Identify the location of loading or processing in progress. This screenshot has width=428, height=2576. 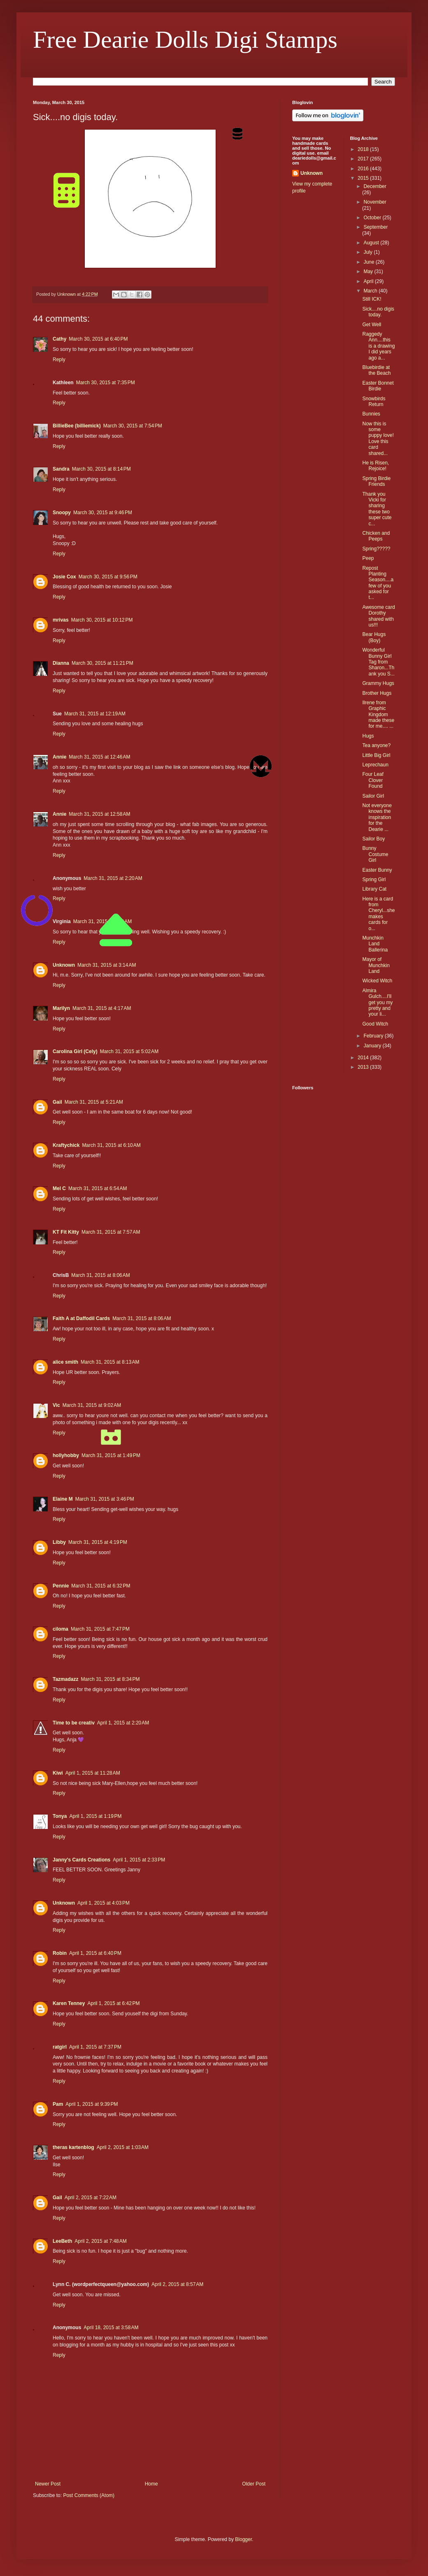
(37, 910).